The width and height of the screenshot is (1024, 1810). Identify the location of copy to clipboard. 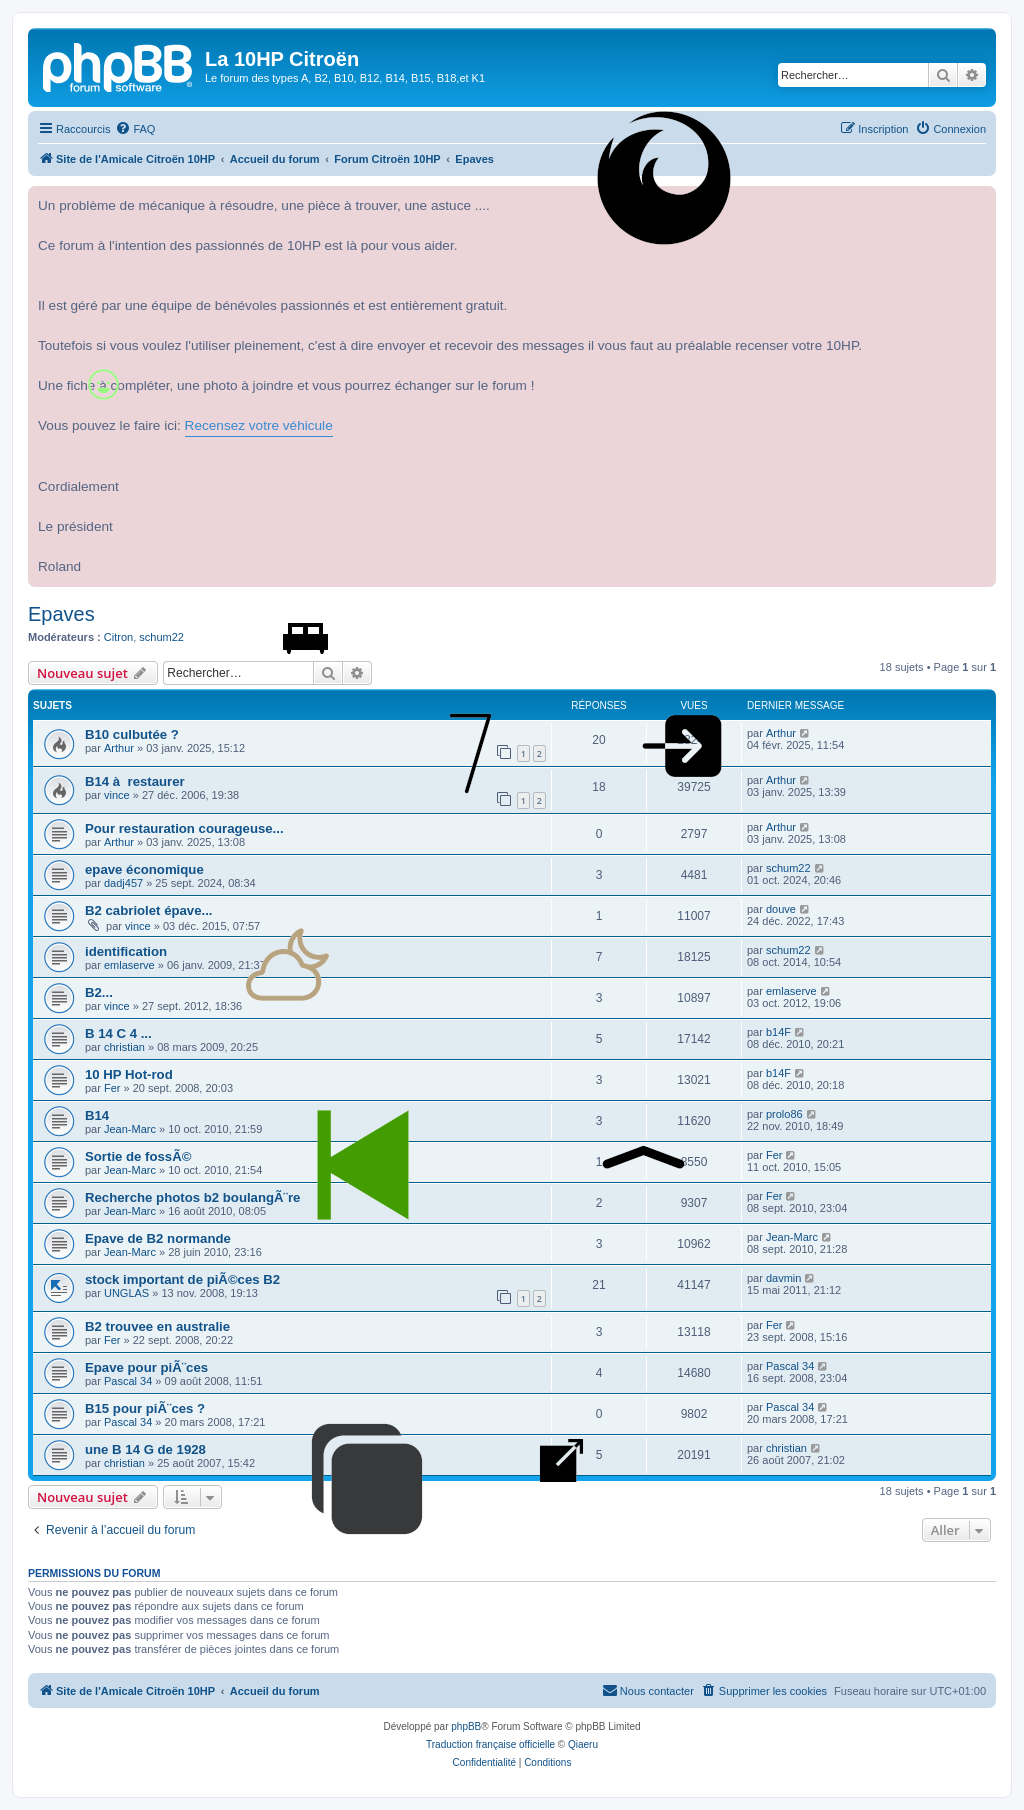
(367, 1479).